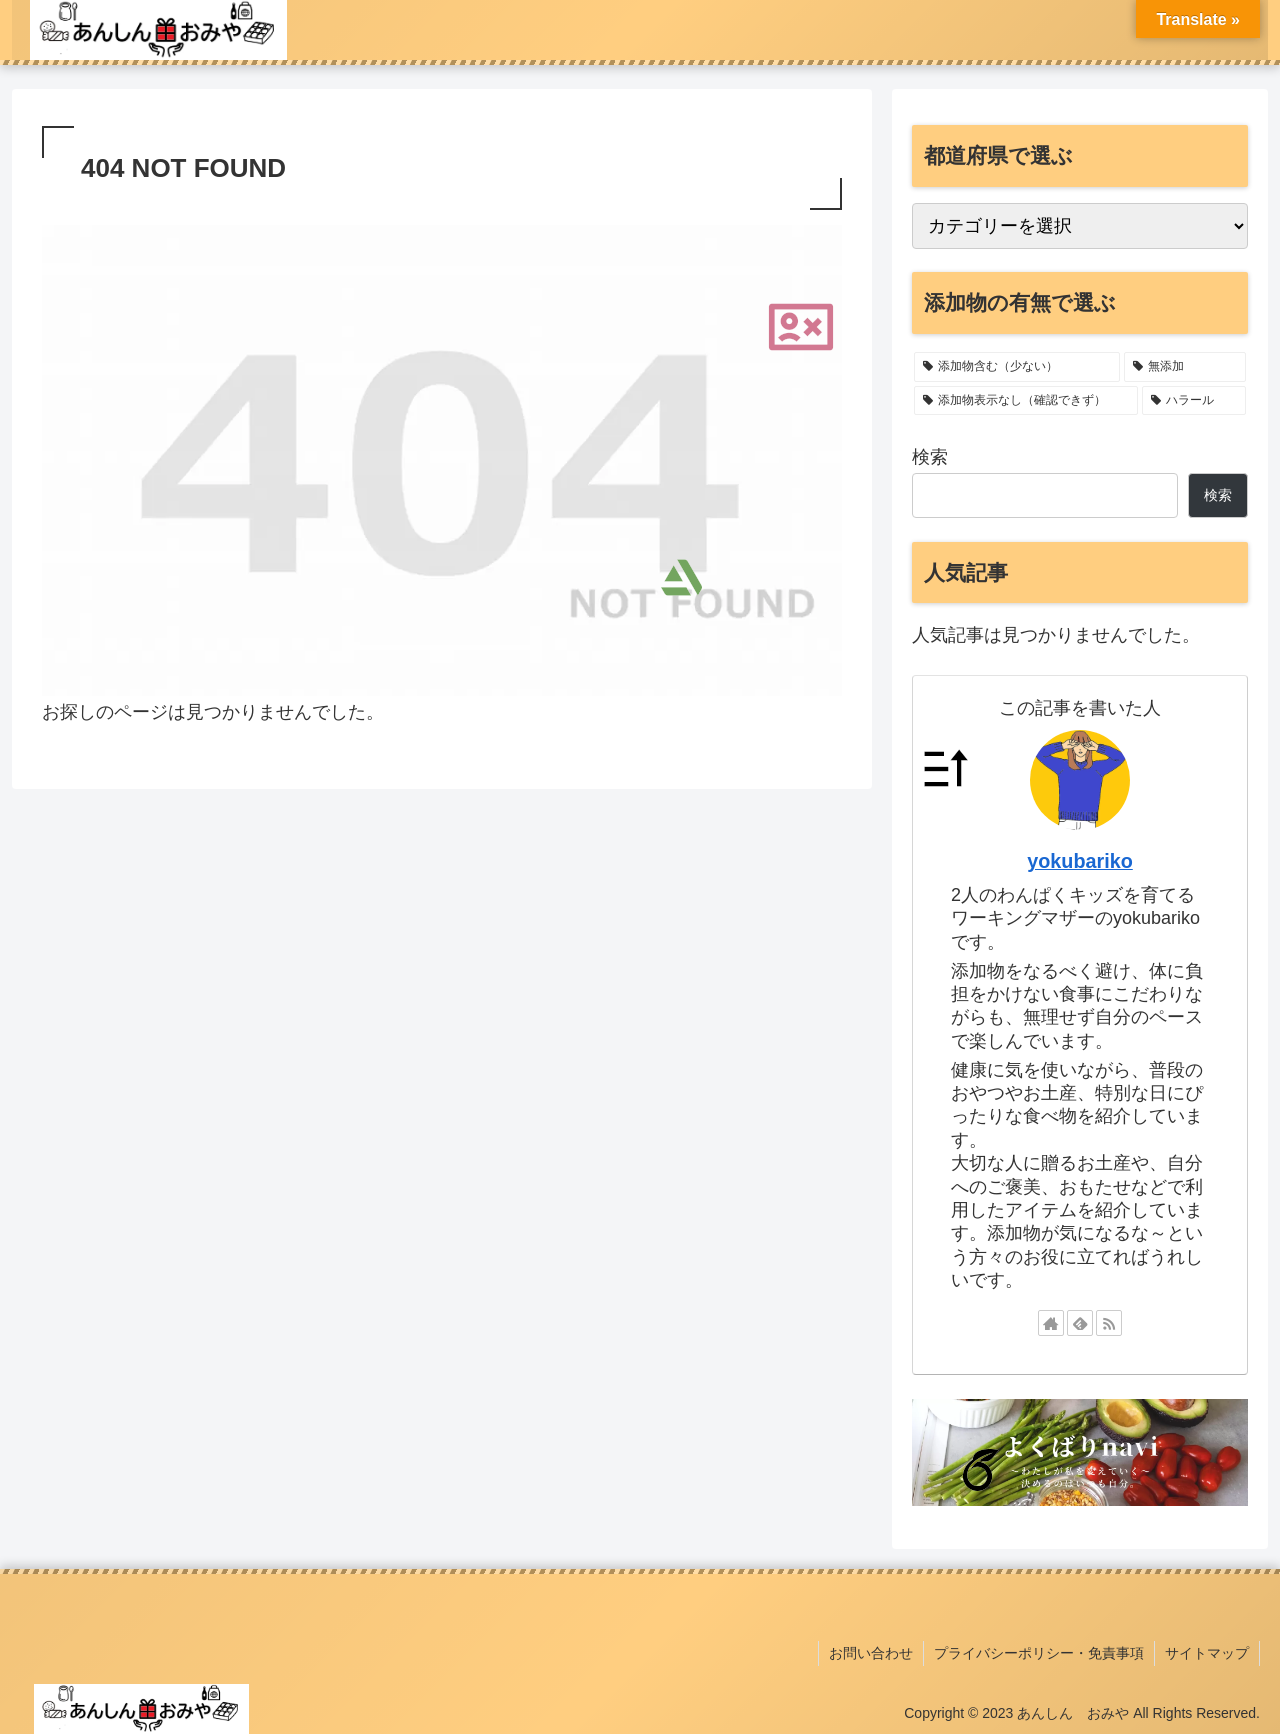  Describe the element at coordinates (681, 577) in the screenshot. I see `visit ArtStation profile or portfolio` at that location.